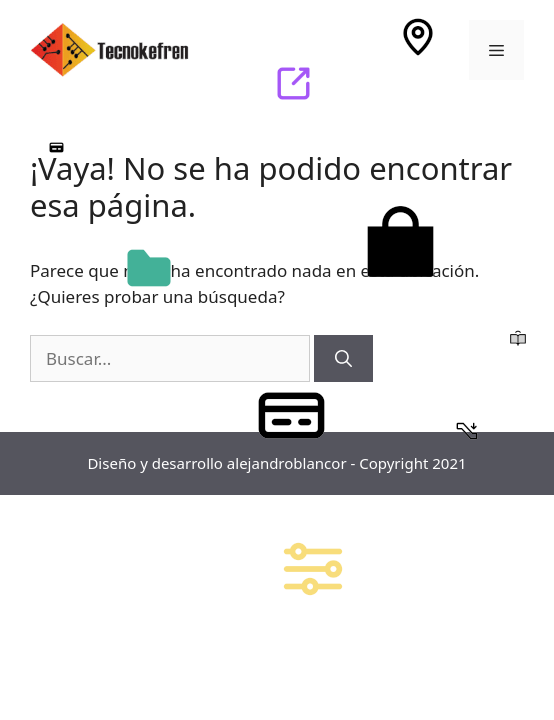 The height and width of the screenshot is (720, 554). I want to click on open file folder, so click(149, 268).